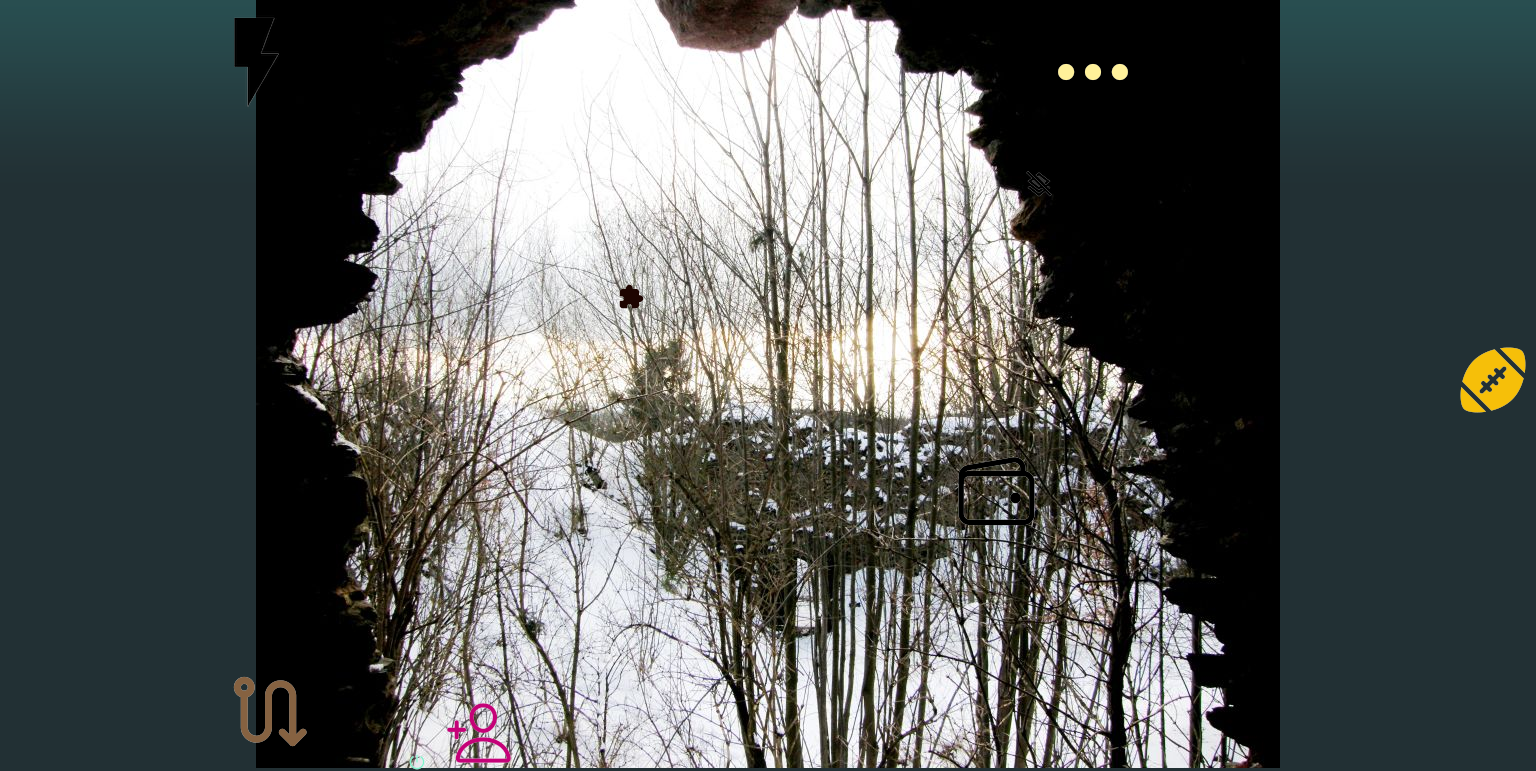 The width and height of the screenshot is (1536, 771). What do you see at coordinates (1093, 72) in the screenshot?
I see `open more options menu` at bounding box center [1093, 72].